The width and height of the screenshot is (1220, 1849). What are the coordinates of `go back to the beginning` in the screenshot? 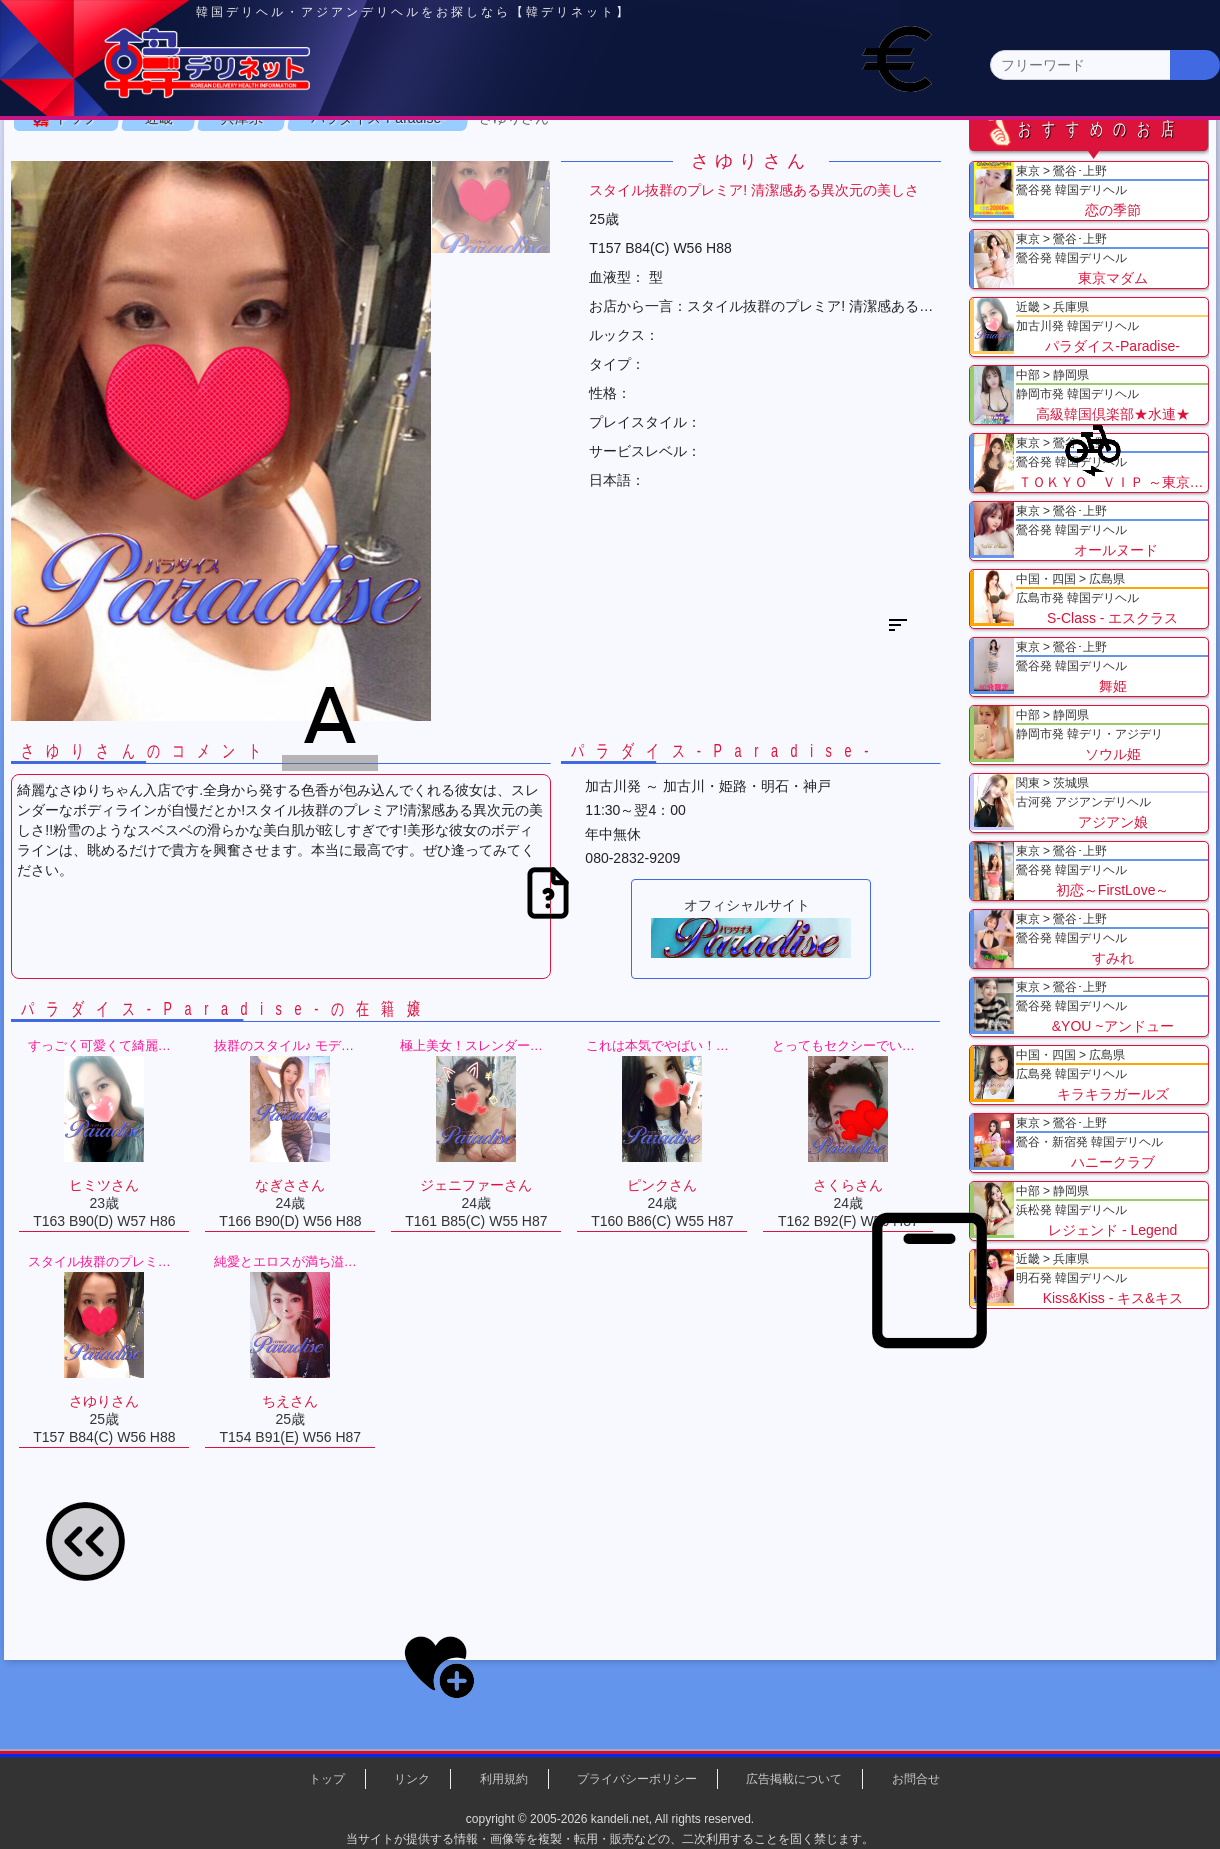 It's located at (85, 1541).